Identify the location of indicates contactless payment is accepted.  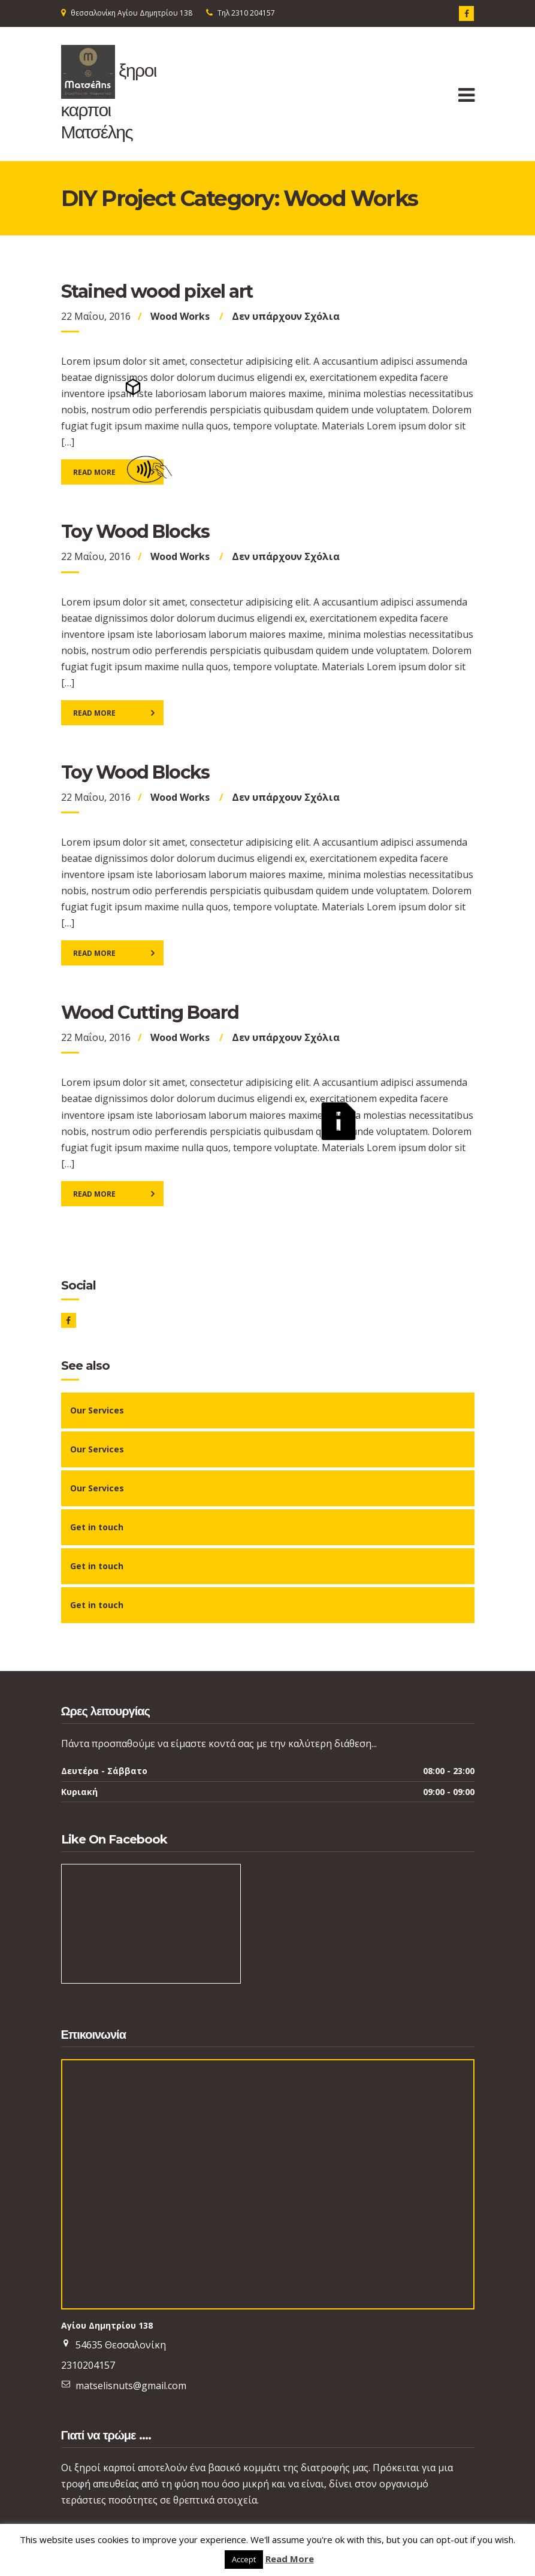
(149, 469).